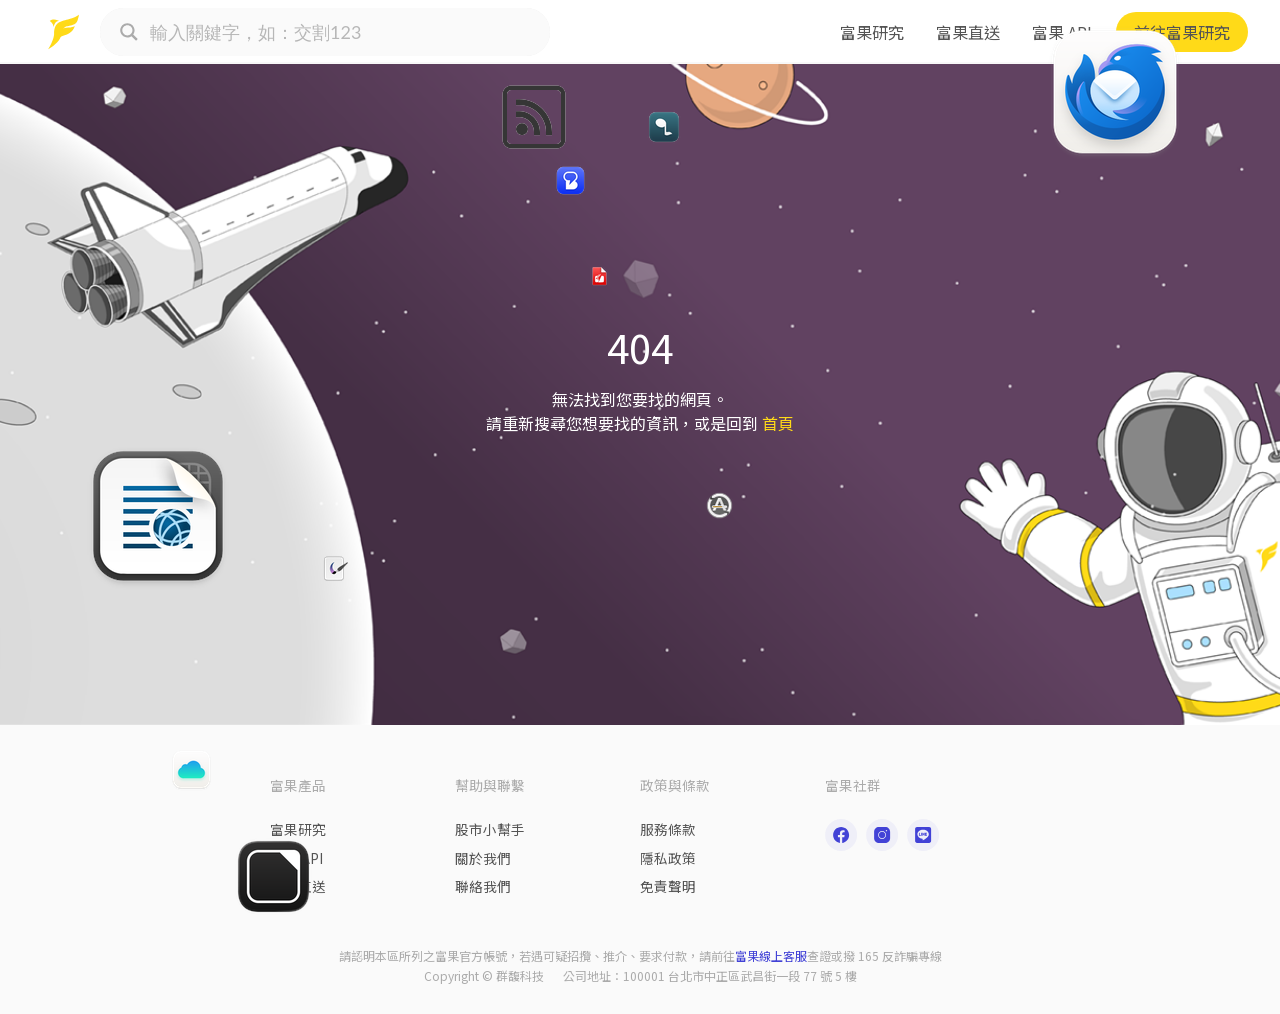 This screenshot has height=1014, width=1280. What do you see at coordinates (534, 117) in the screenshot?
I see `access RSS feed reader` at bounding box center [534, 117].